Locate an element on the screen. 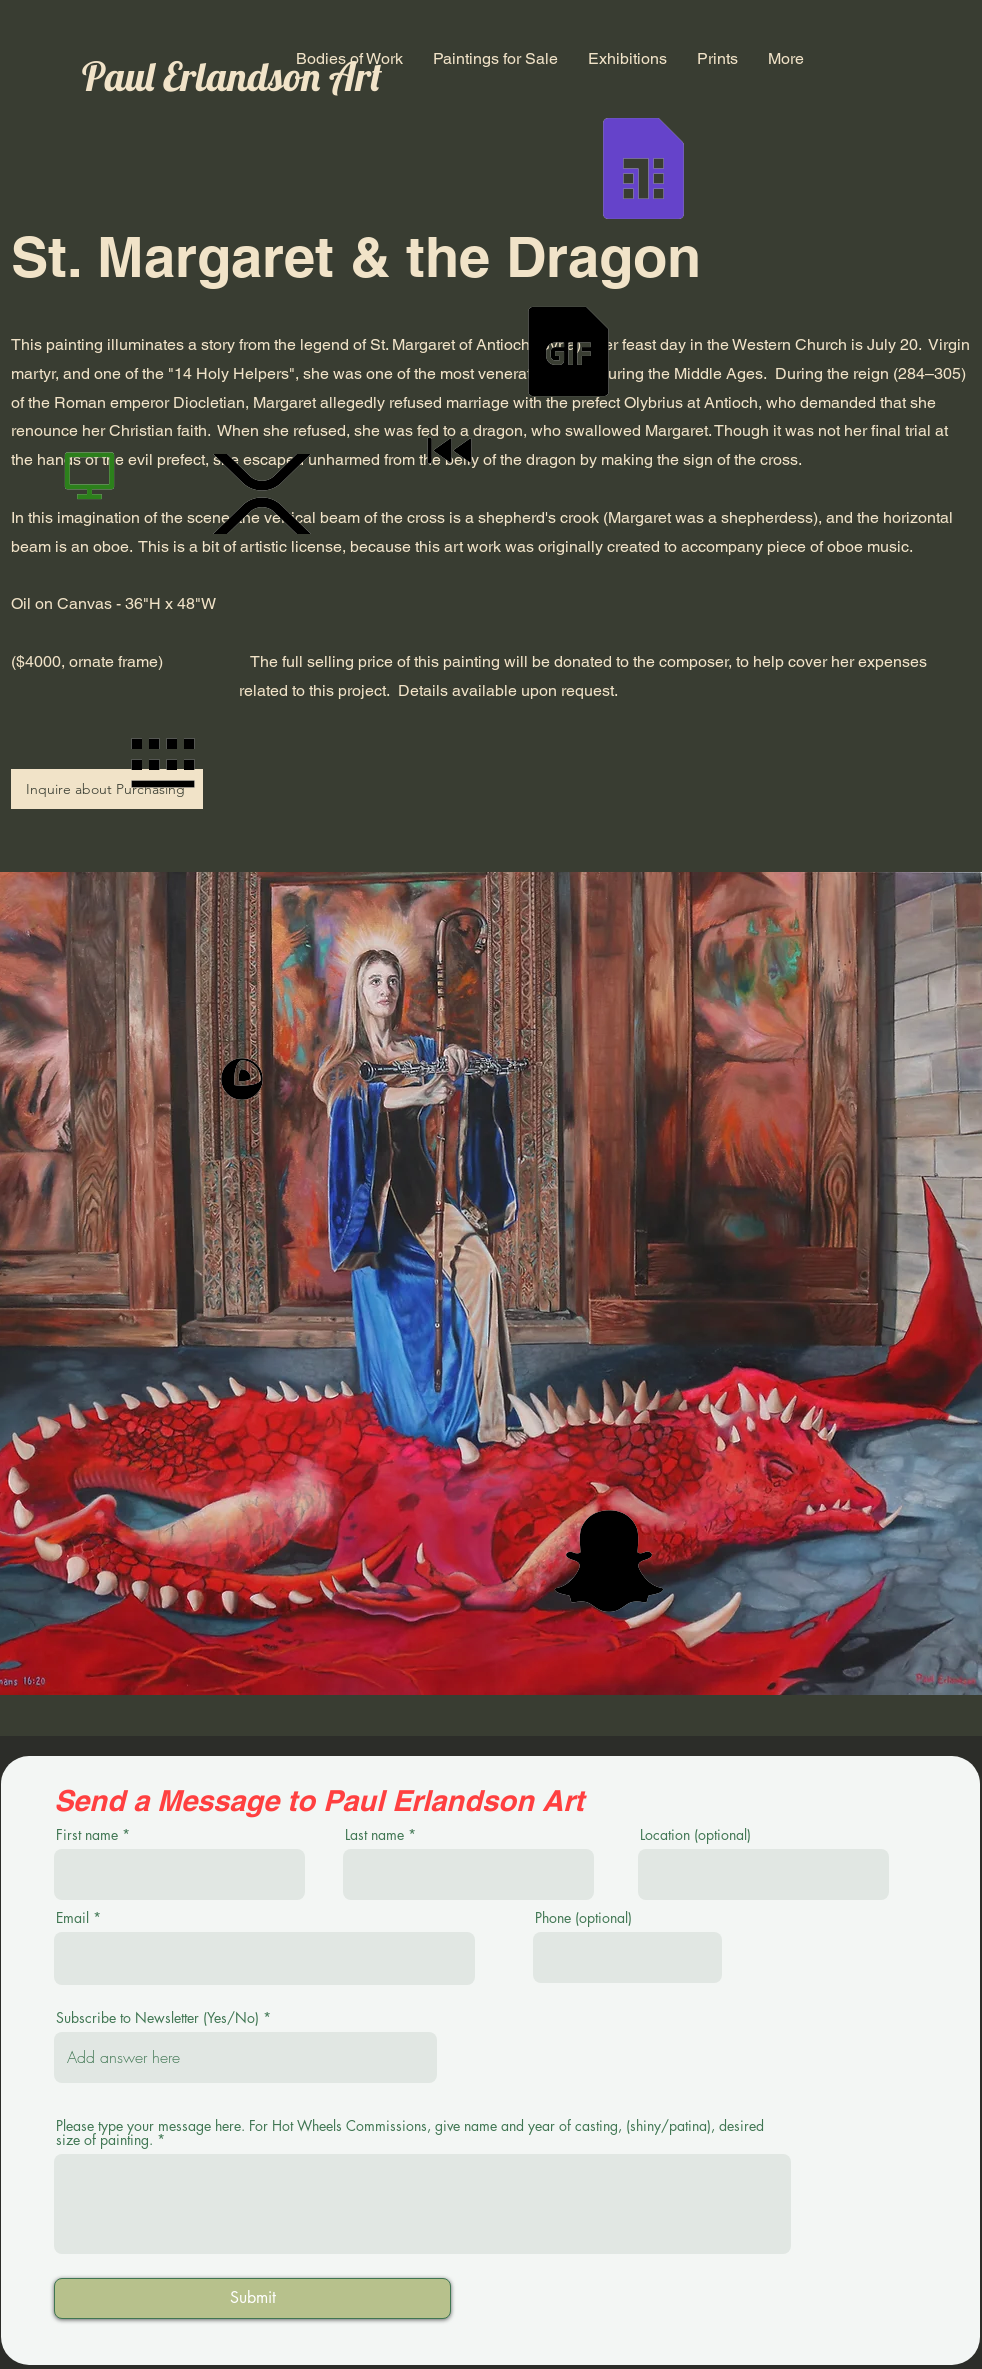 The height and width of the screenshot is (2369, 982). xrp cryptocurrency logo is located at coordinates (262, 494).